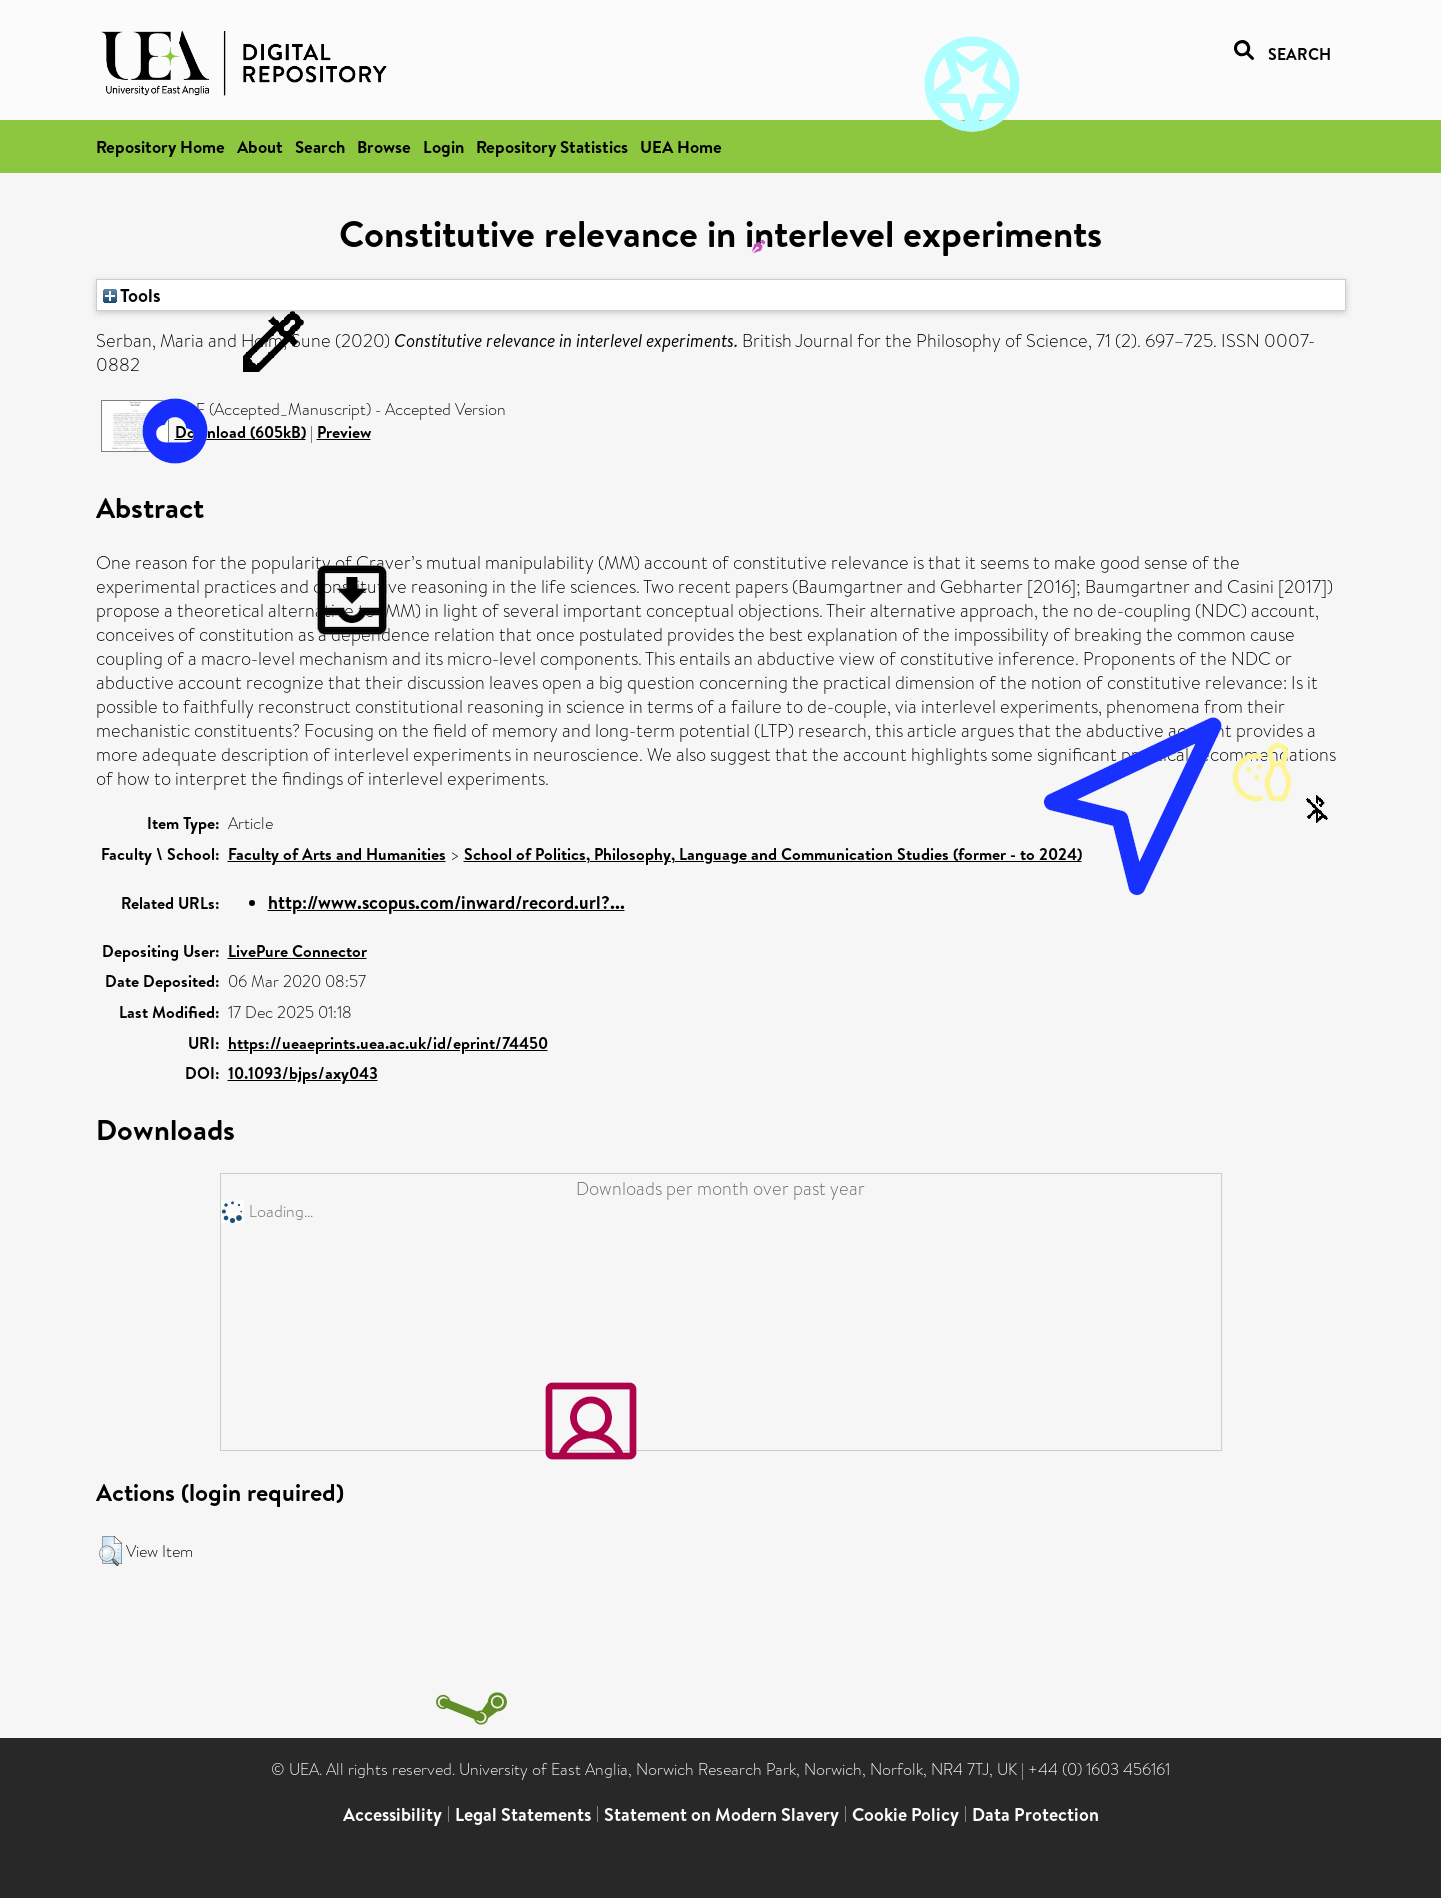 The image size is (1441, 1898). What do you see at coordinates (972, 84) in the screenshot?
I see `access occult or mystical themed content` at bounding box center [972, 84].